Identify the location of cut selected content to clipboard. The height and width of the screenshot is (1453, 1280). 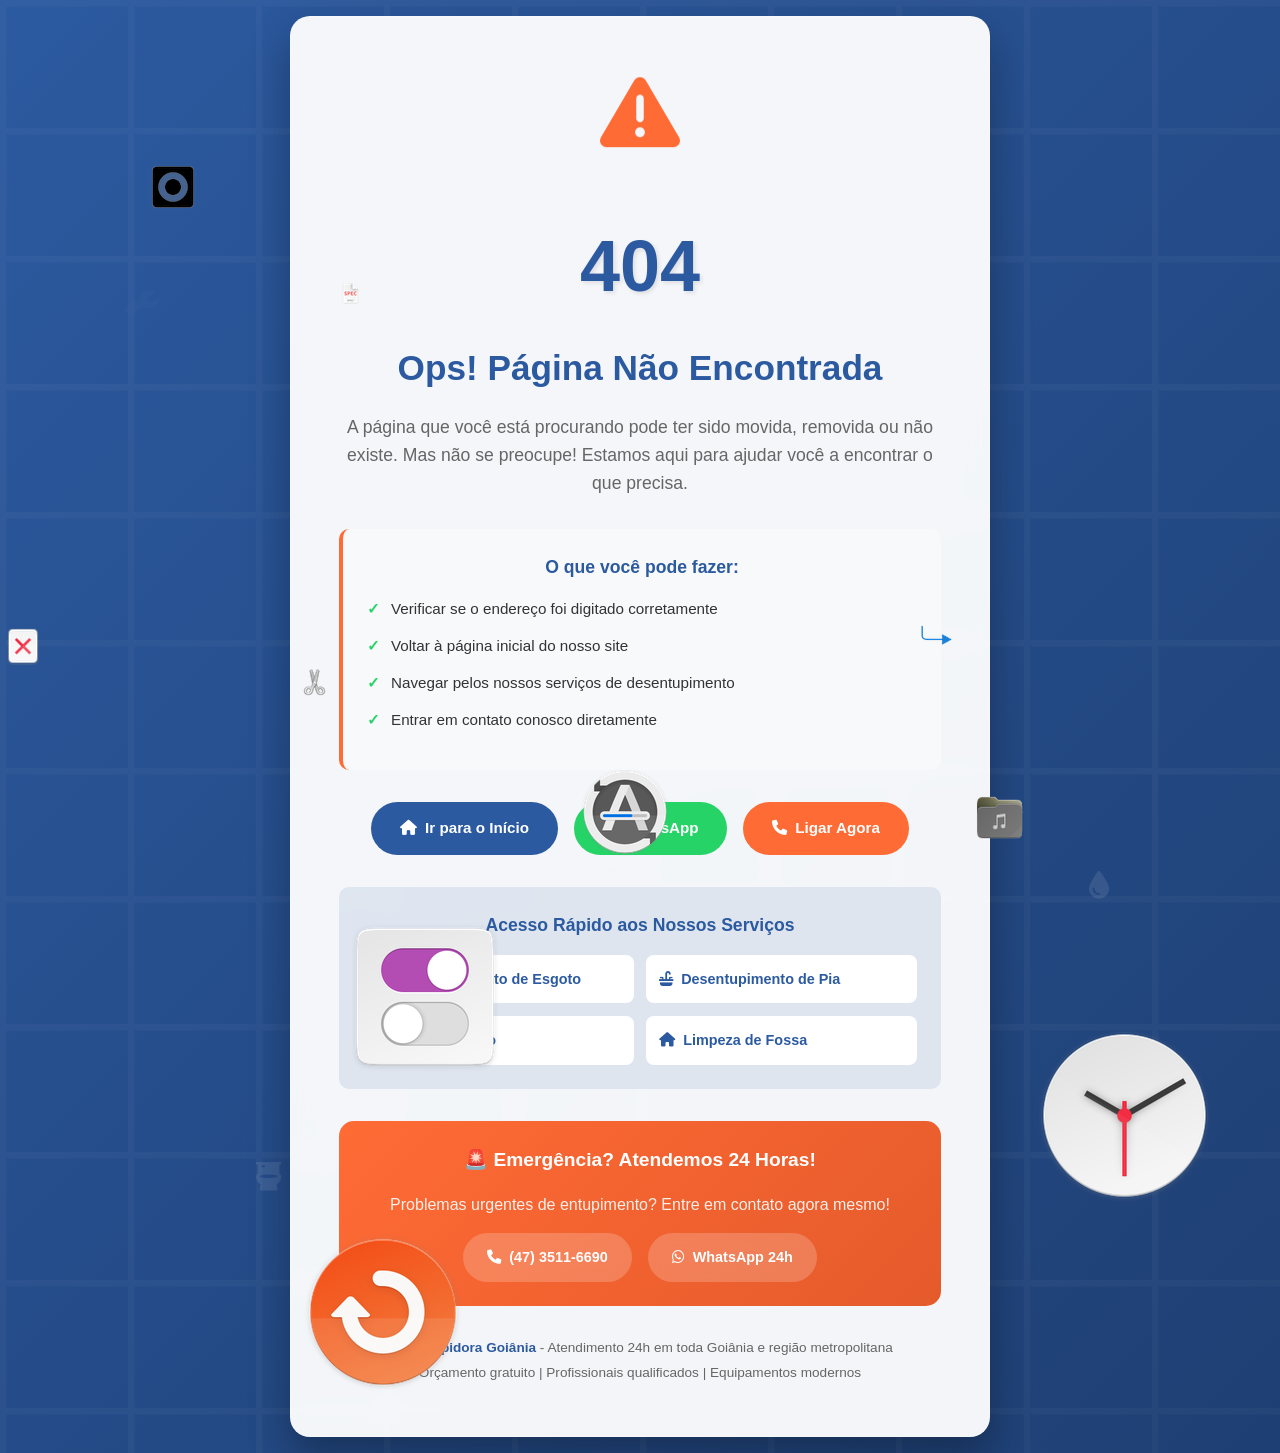
(314, 682).